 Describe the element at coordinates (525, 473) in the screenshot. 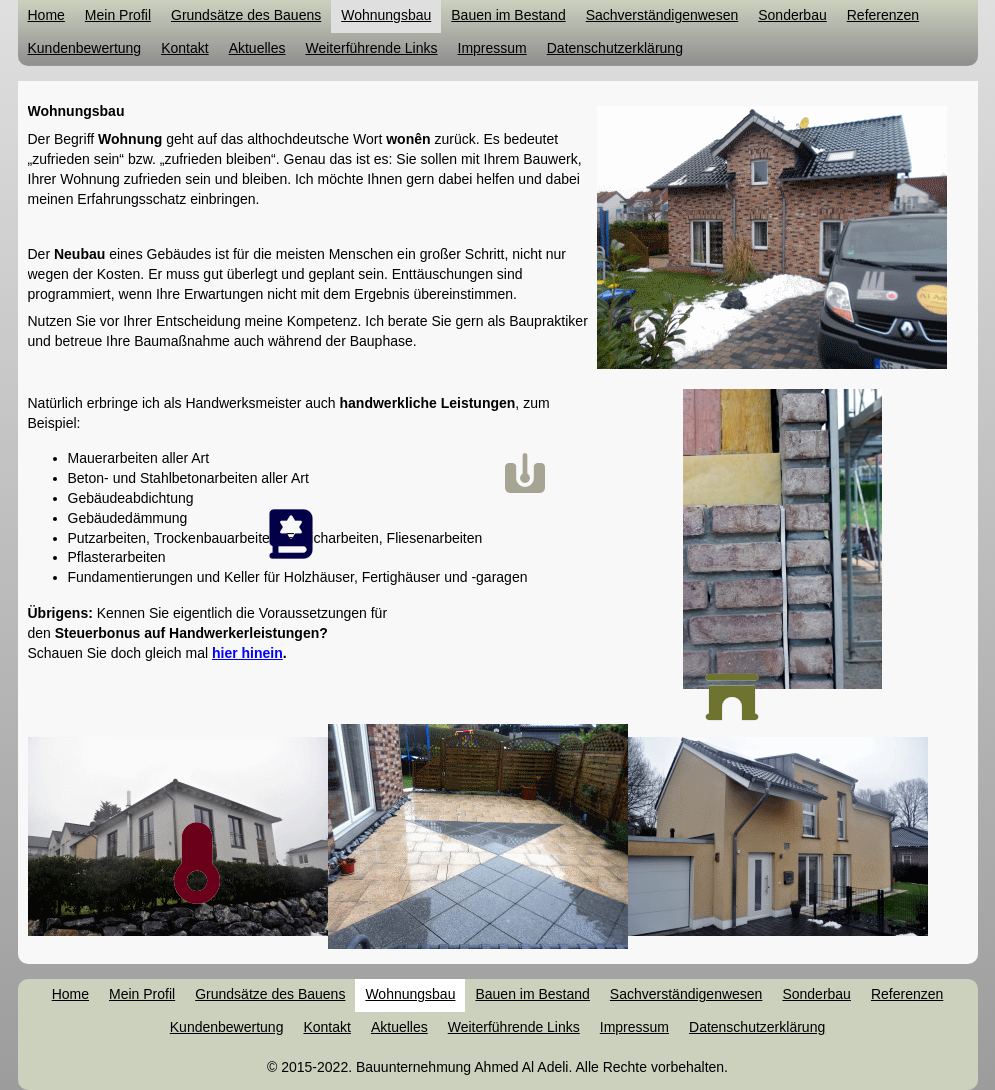

I see `access bore hole or well monitoring data` at that location.